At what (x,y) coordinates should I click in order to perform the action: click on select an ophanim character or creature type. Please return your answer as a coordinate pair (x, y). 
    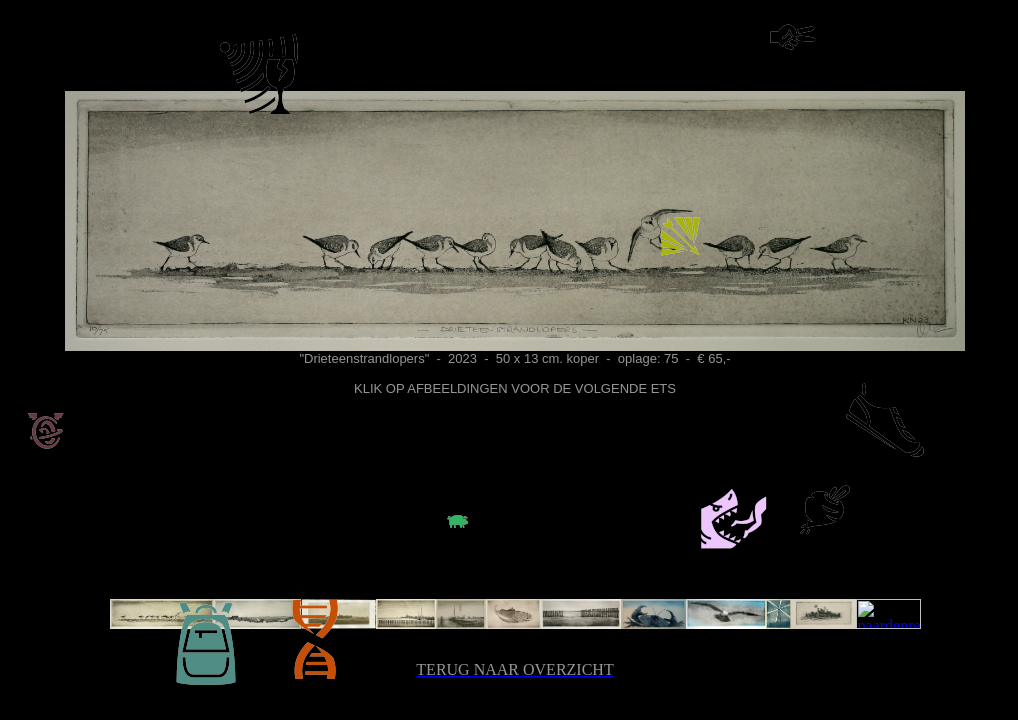
    Looking at the image, I should click on (46, 431).